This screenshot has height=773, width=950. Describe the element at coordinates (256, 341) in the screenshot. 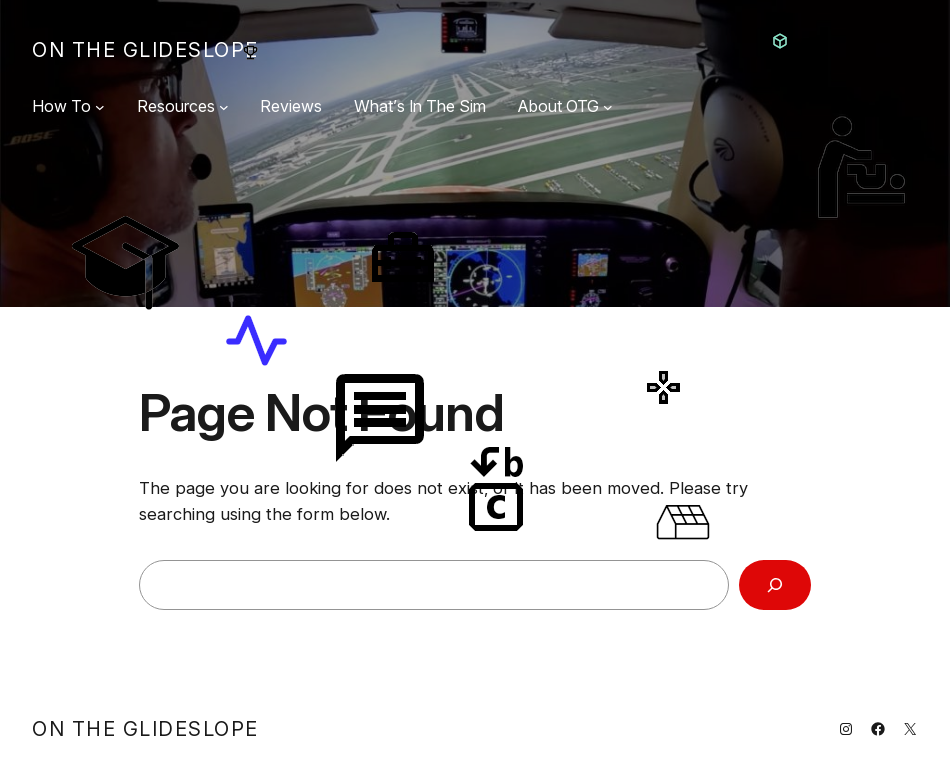

I see `view health or heart rate data` at that location.